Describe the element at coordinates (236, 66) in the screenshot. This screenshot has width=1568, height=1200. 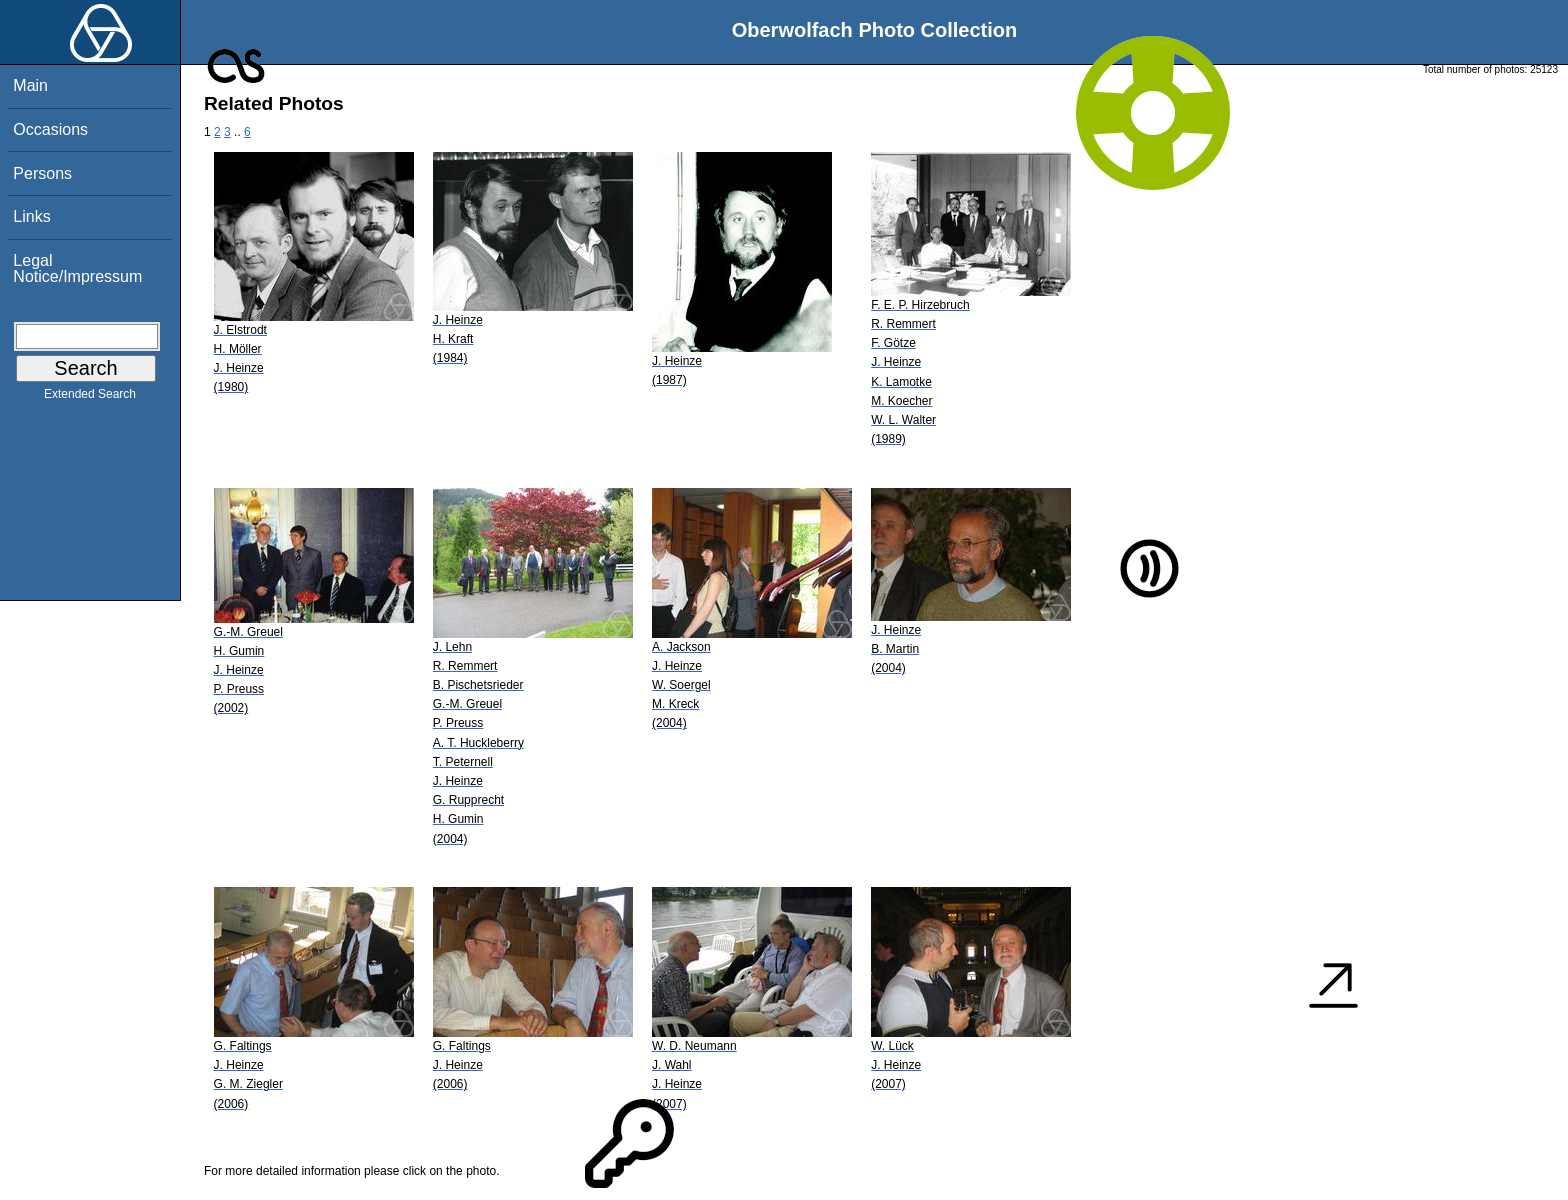
I see `connect to Last.fm account` at that location.